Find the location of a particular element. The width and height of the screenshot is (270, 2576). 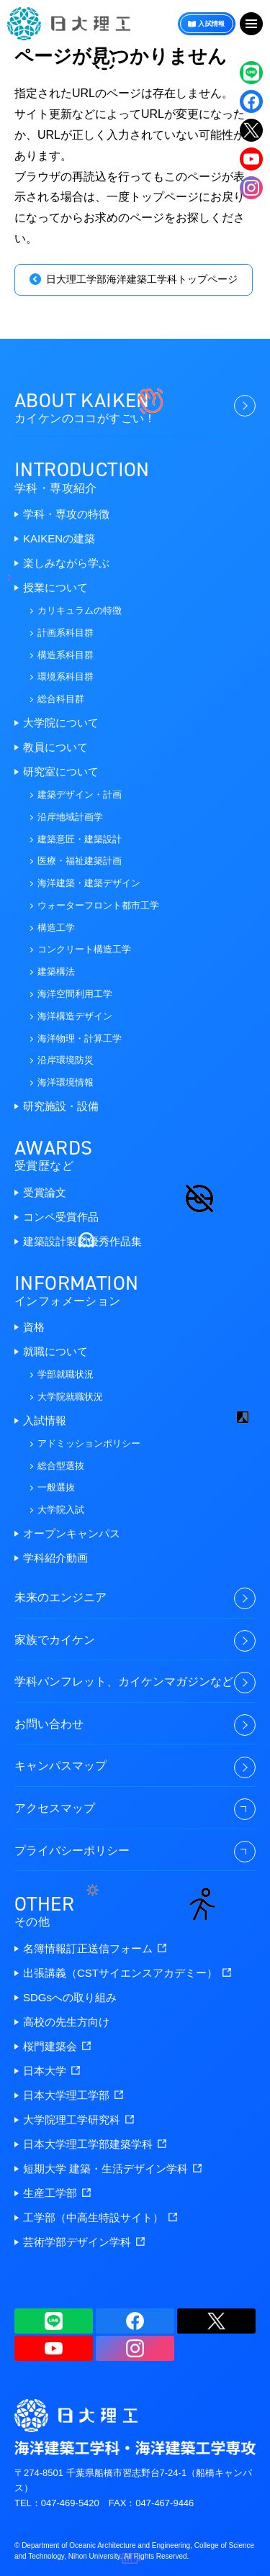

apply black and white filter to image is located at coordinates (243, 1417).